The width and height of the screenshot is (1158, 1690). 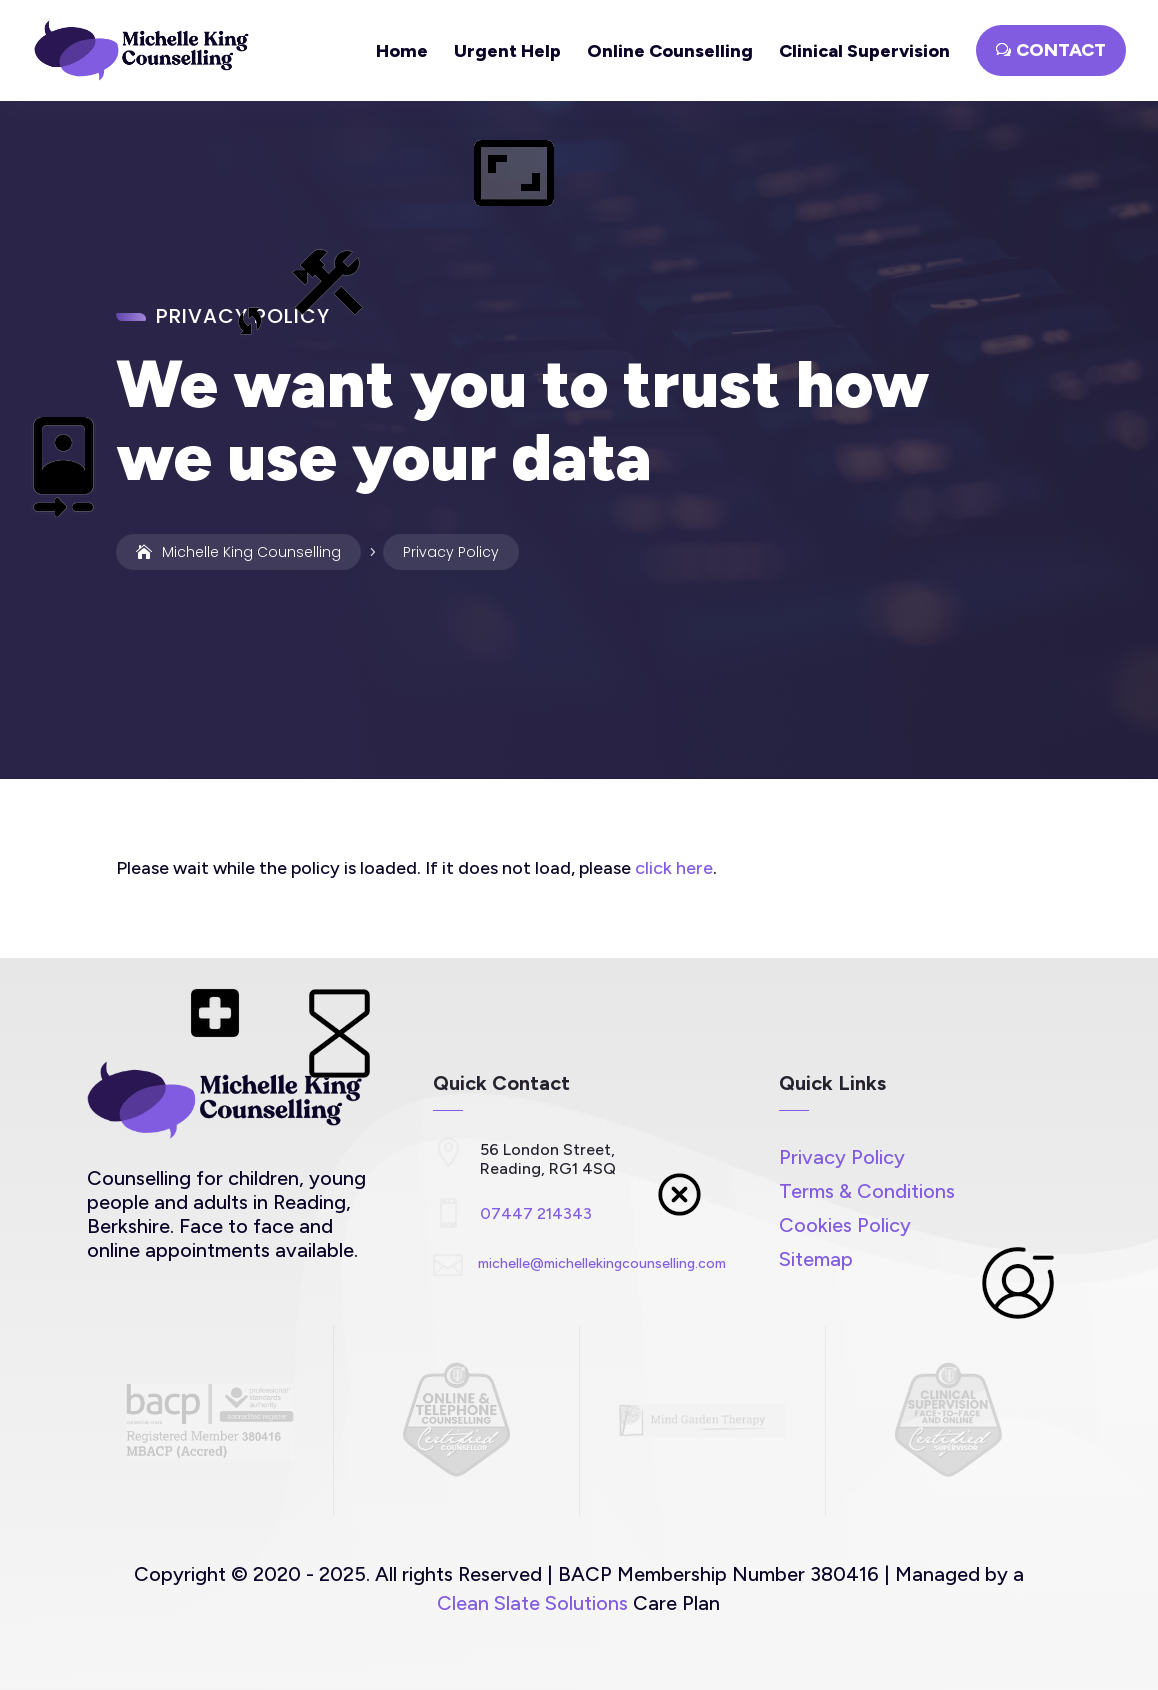 What do you see at coordinates (250, 321) in the screenshot?
I see `initiate wifi protected setup (WPS) connection` at bounding box center [250, 321].